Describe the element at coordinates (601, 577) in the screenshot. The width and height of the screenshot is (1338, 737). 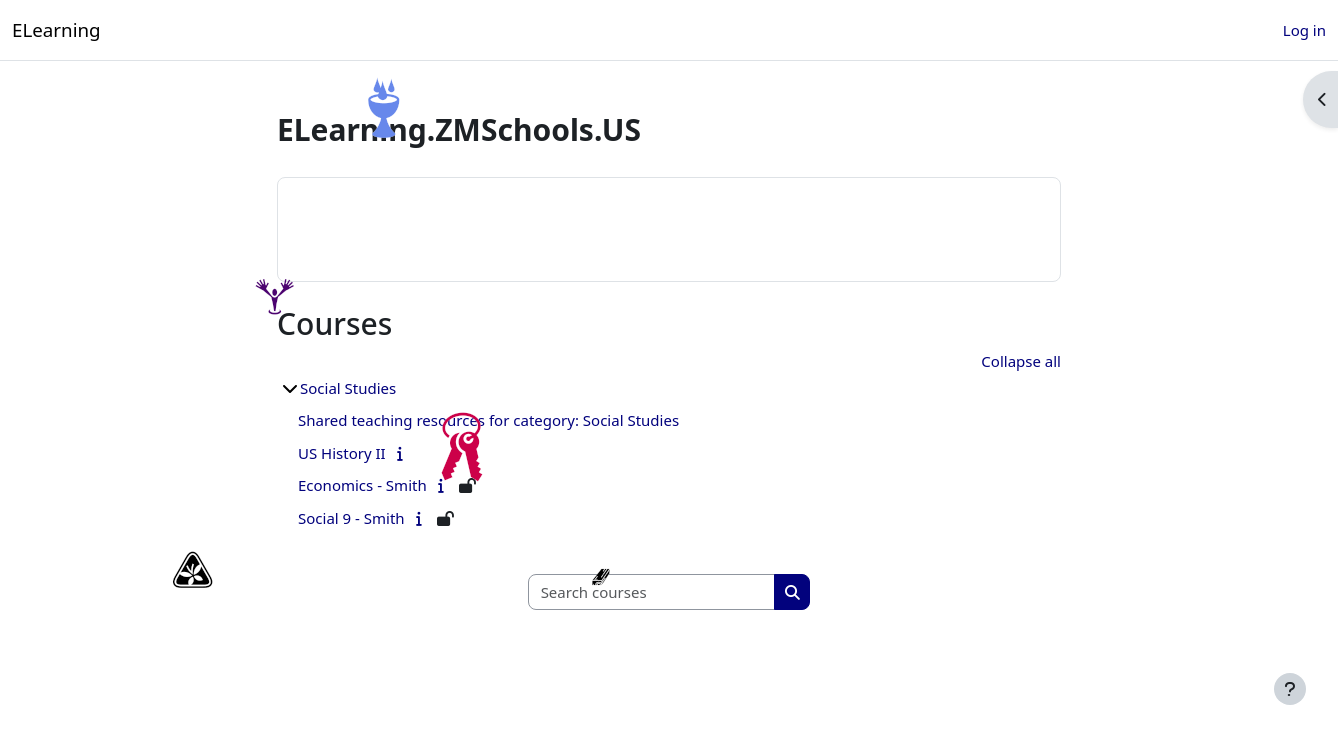
I see `wood beam resource or building material` at that location.